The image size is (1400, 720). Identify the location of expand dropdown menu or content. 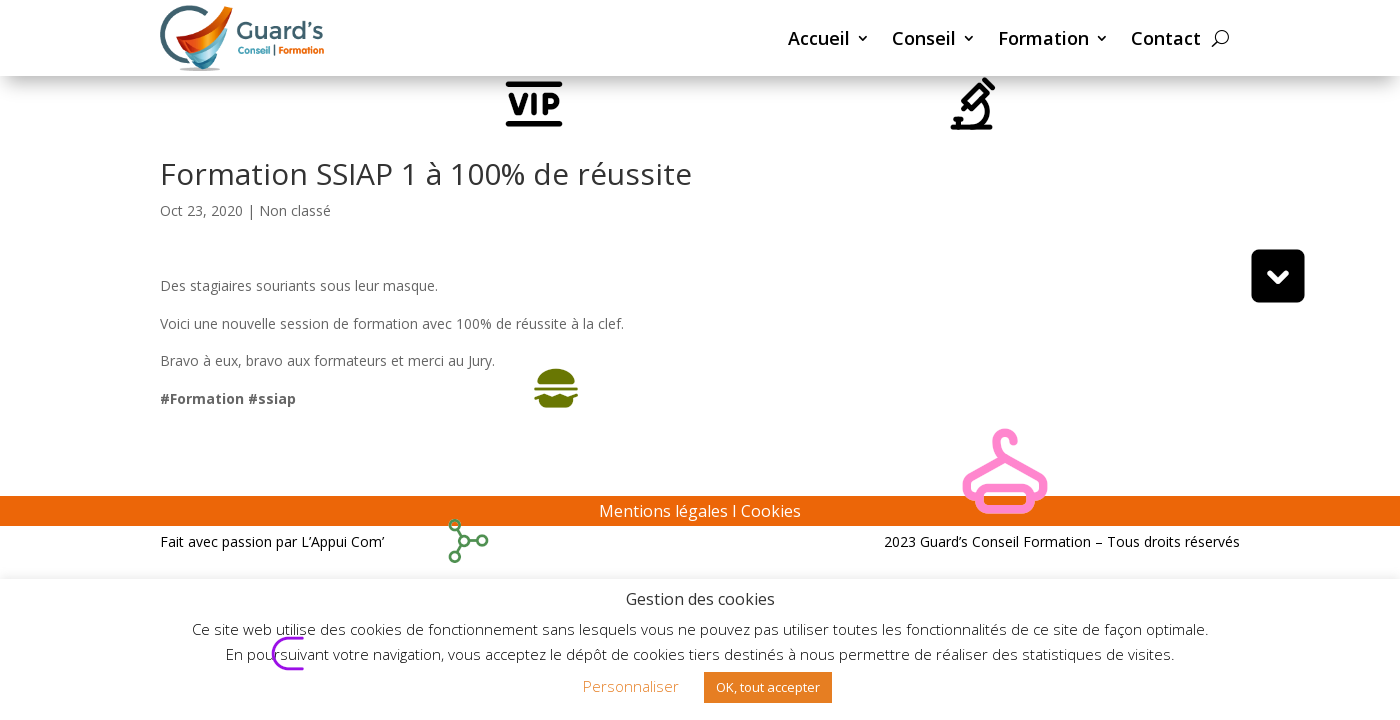
(1278, 276).